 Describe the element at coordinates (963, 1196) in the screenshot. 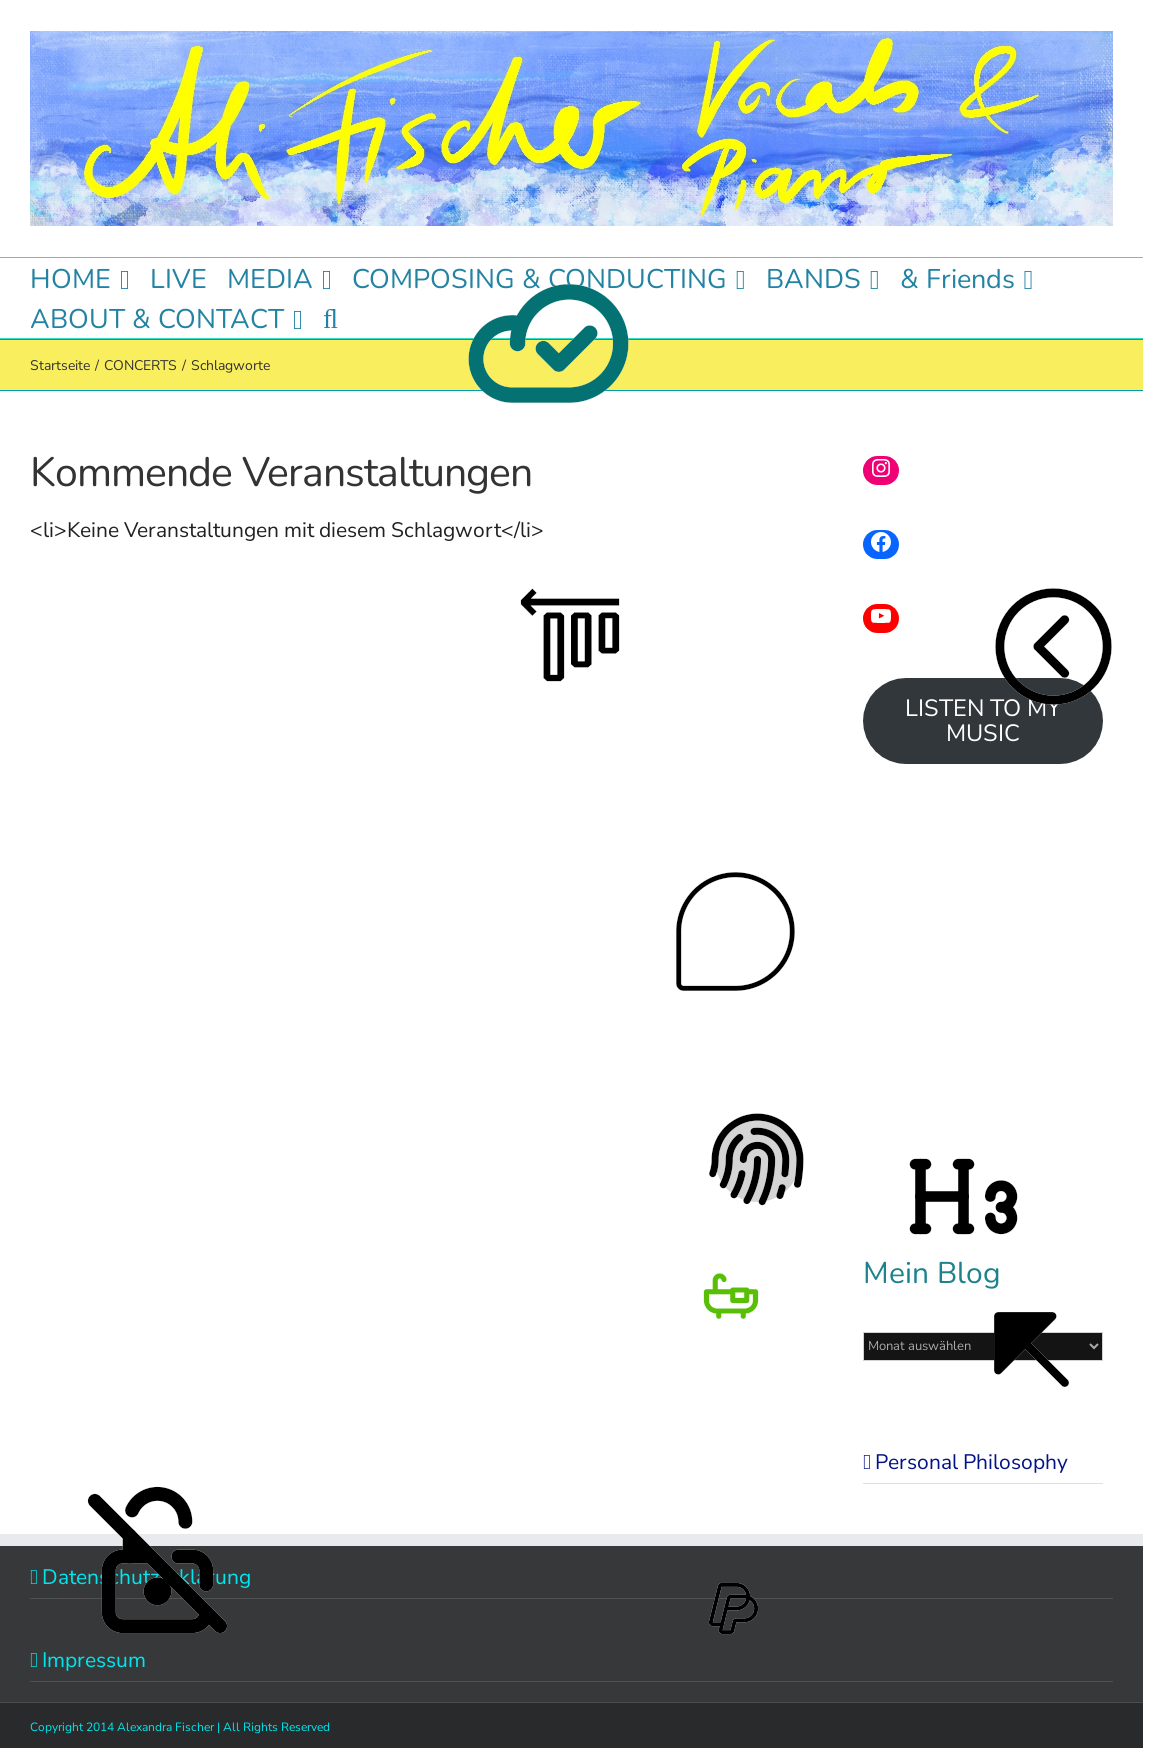

I see `apply heading level 3 text formatting` at that location.